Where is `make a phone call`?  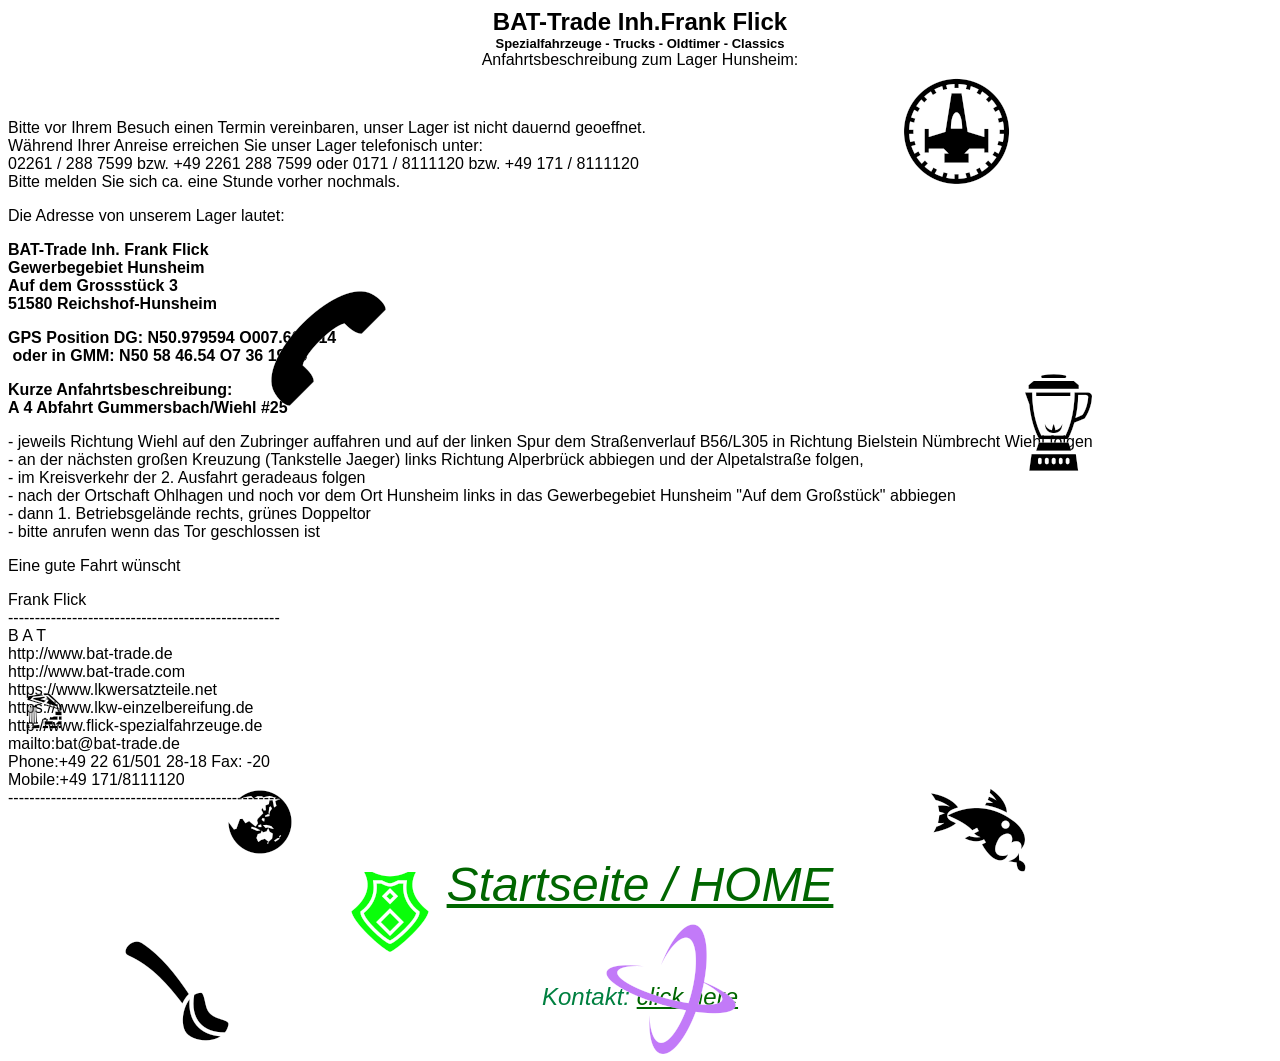 make a phone call is located at coordinates (328, 348).